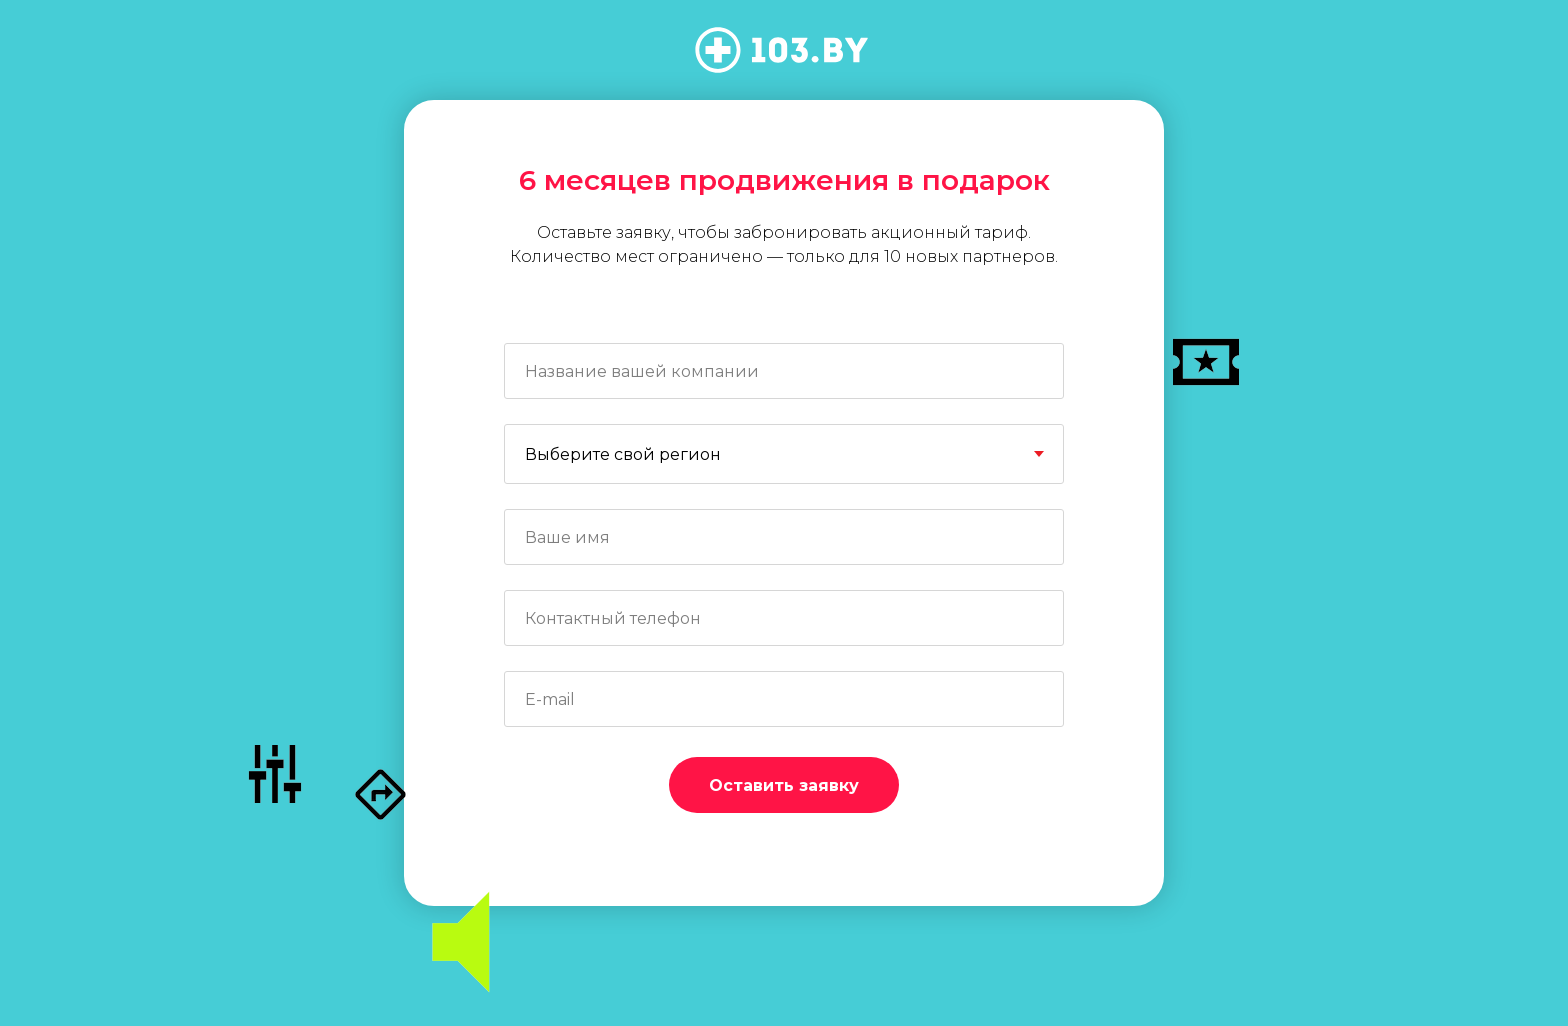 Image resolution: width=1568 pixels, height=1026 pixels. Describe the element at coordinates (464, 942) in the screenshot. I see `mute audio or sound` at that location.